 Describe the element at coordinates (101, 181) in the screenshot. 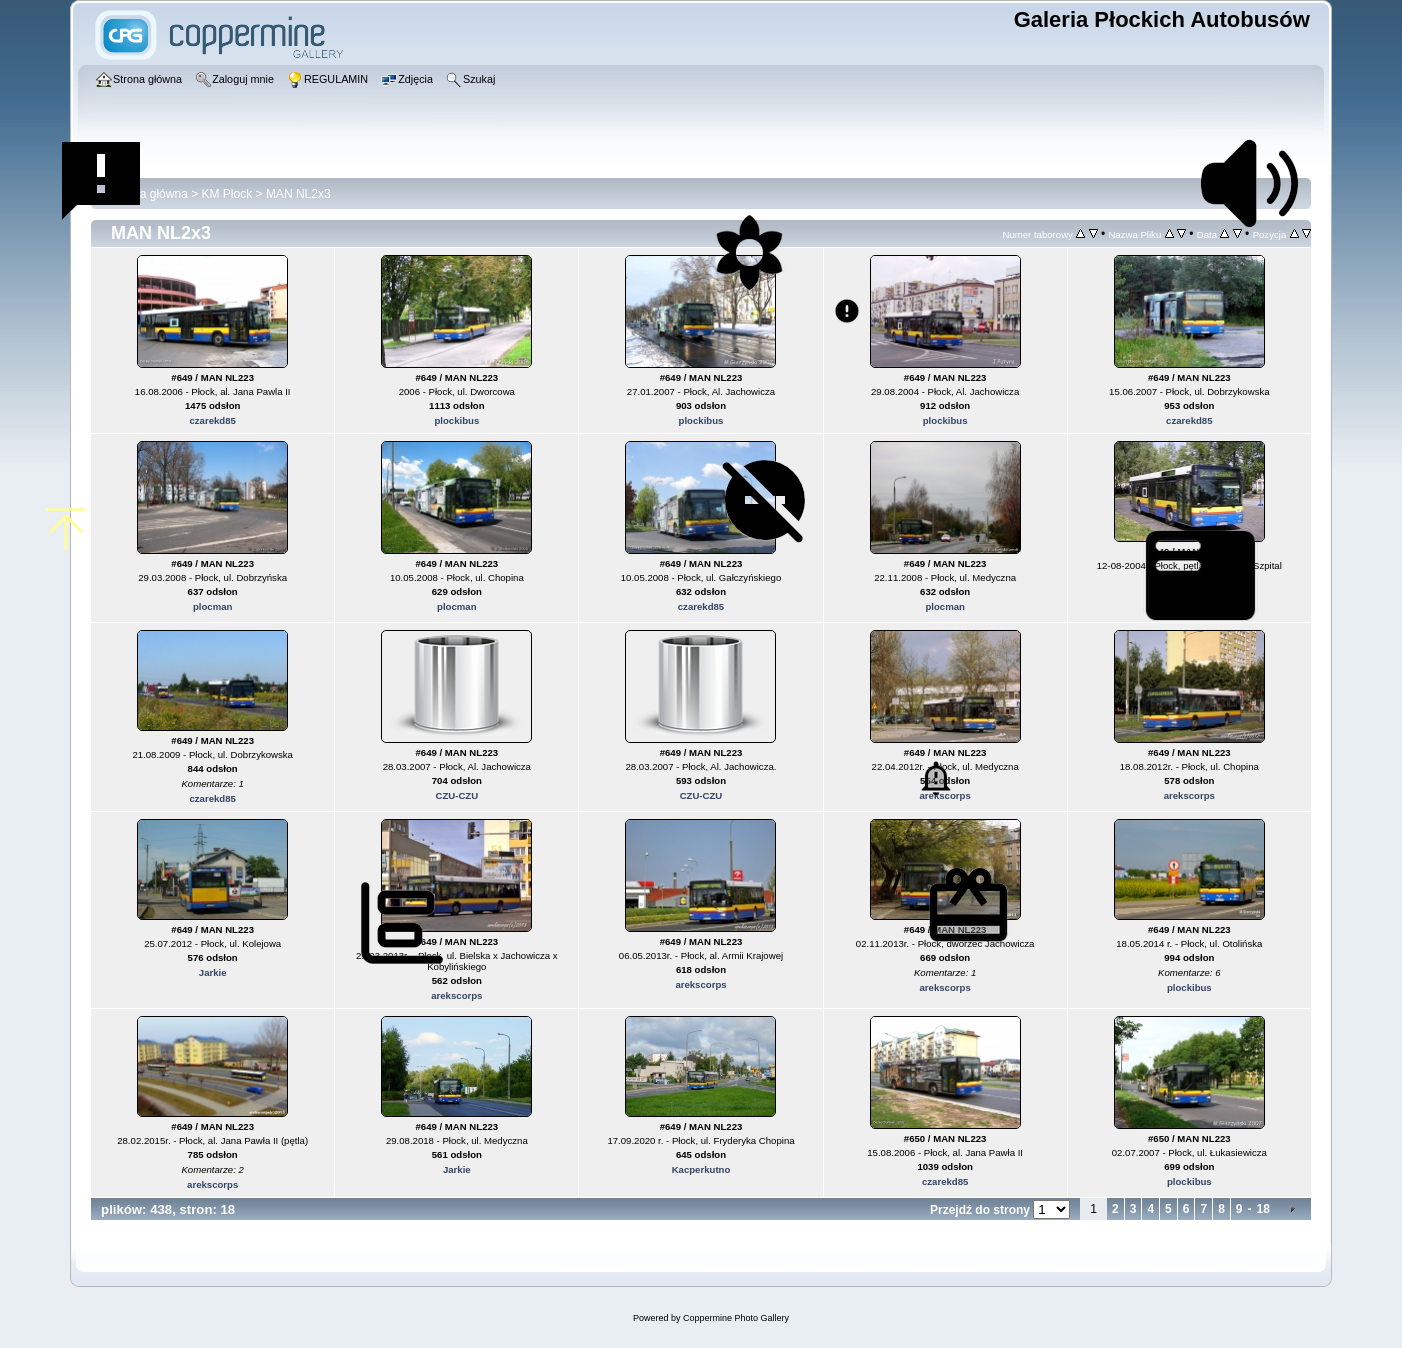

I see `view announcements or alerts` at that location.